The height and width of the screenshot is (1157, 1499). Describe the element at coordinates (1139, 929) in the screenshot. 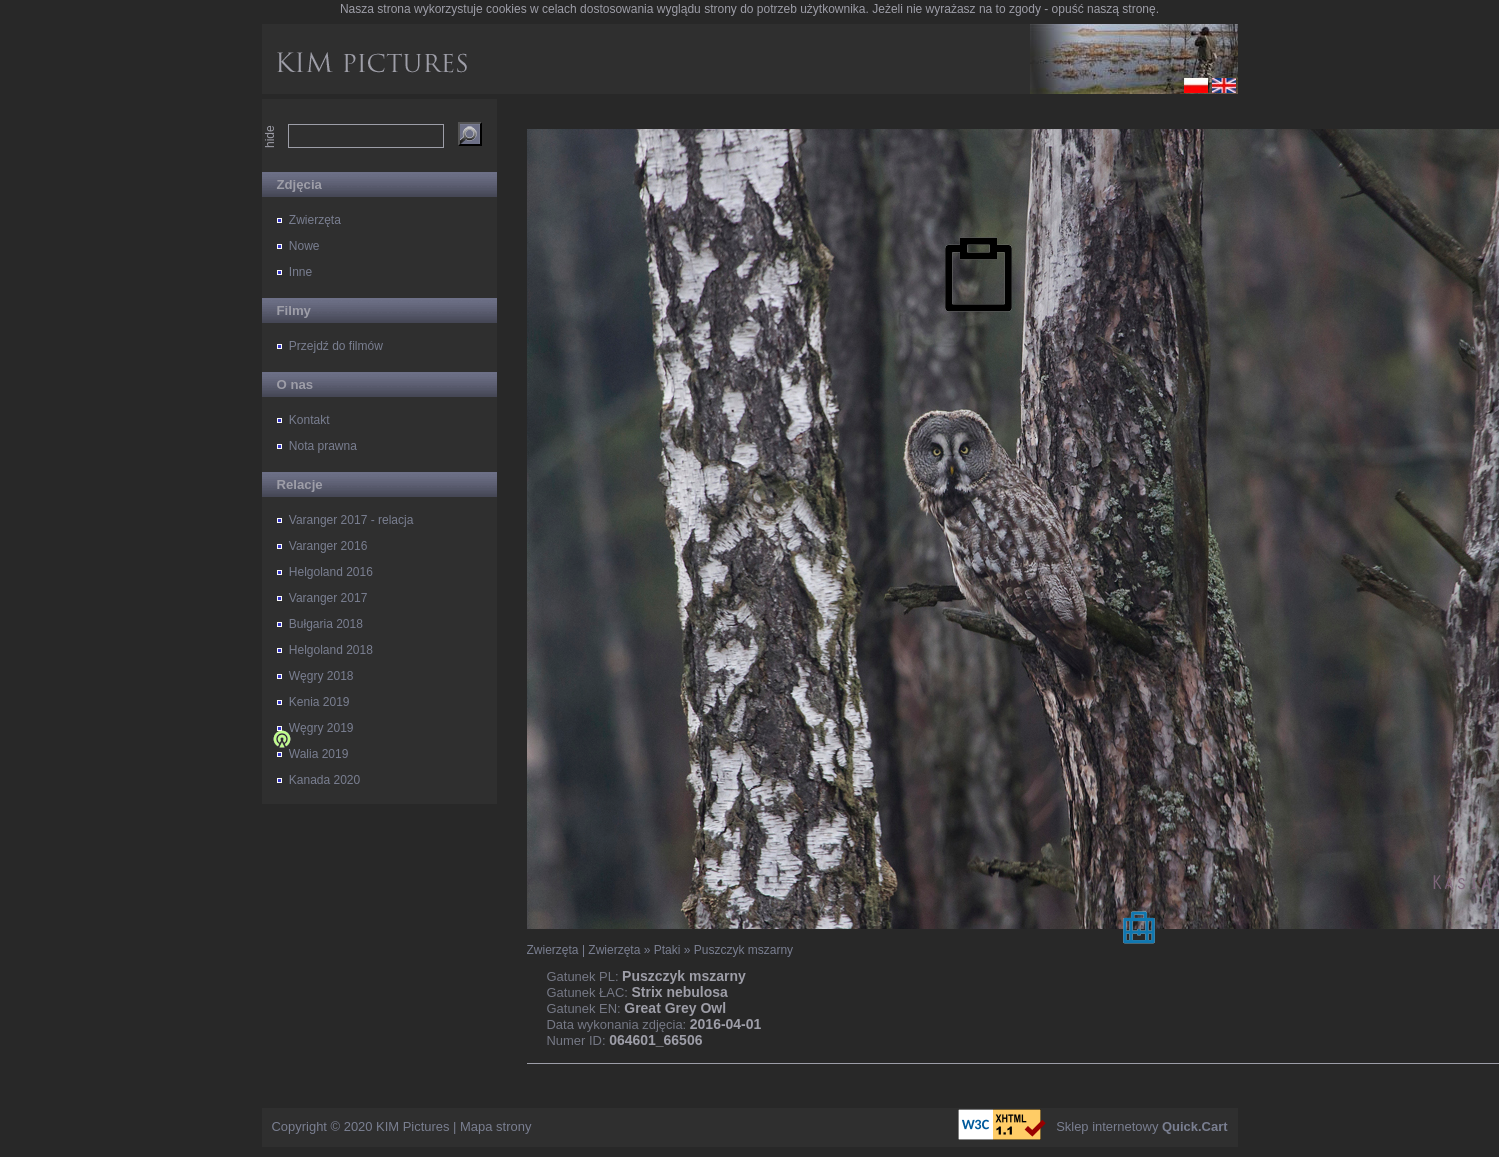

I see `access work or business documents` at that location.